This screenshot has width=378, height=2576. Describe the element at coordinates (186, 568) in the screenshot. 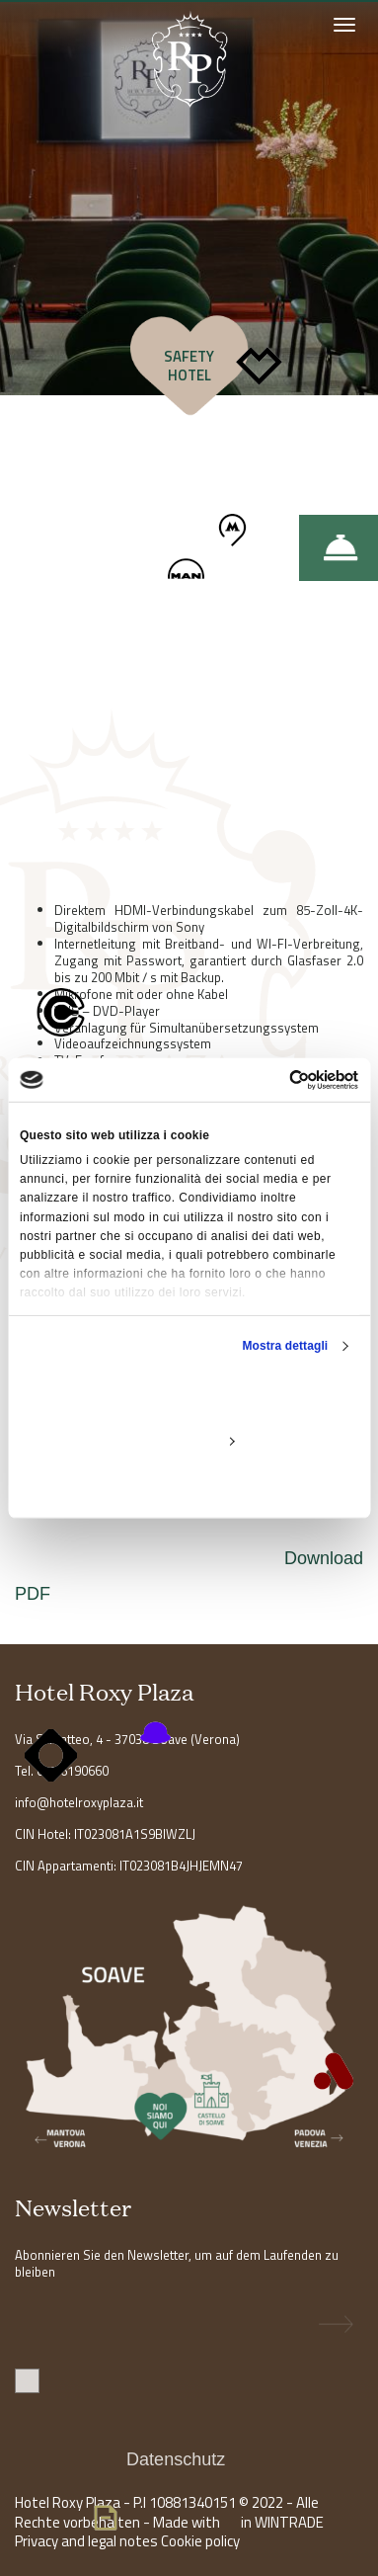

I see `MAN truck and bus company logo` at that location.